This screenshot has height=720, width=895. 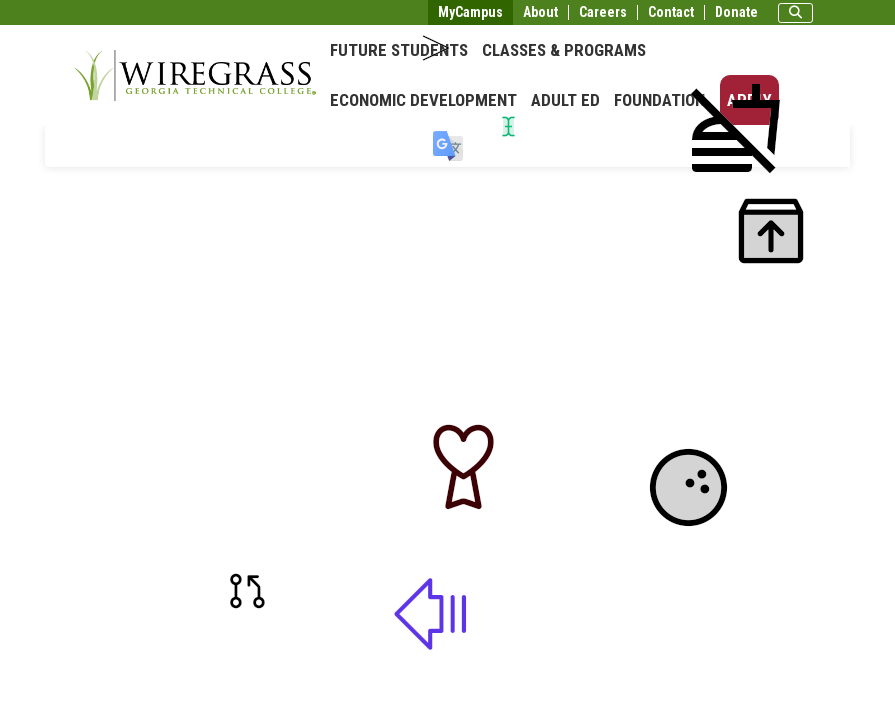 What do you see at coordinates (688, 487) in the screenshot?
I see `access bowling or sports games` at bounding box center [688, 487].